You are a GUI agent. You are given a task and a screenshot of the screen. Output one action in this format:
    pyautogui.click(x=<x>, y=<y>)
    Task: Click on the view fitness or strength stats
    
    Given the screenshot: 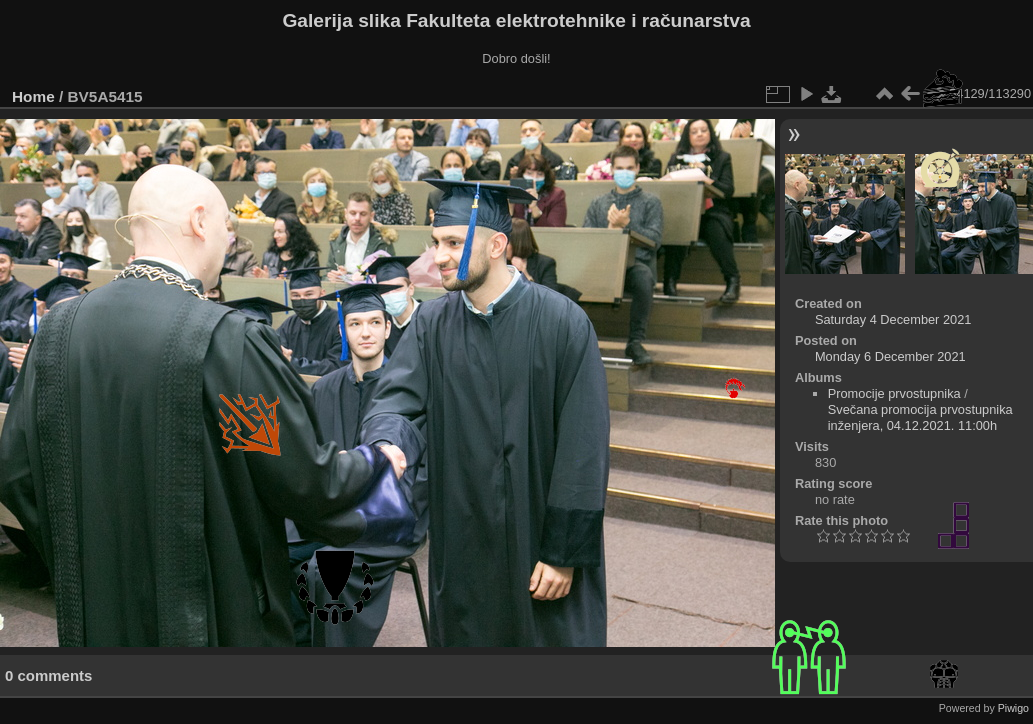 What is the action you would take?
    pyautogui.click(x=944, y=674)
    